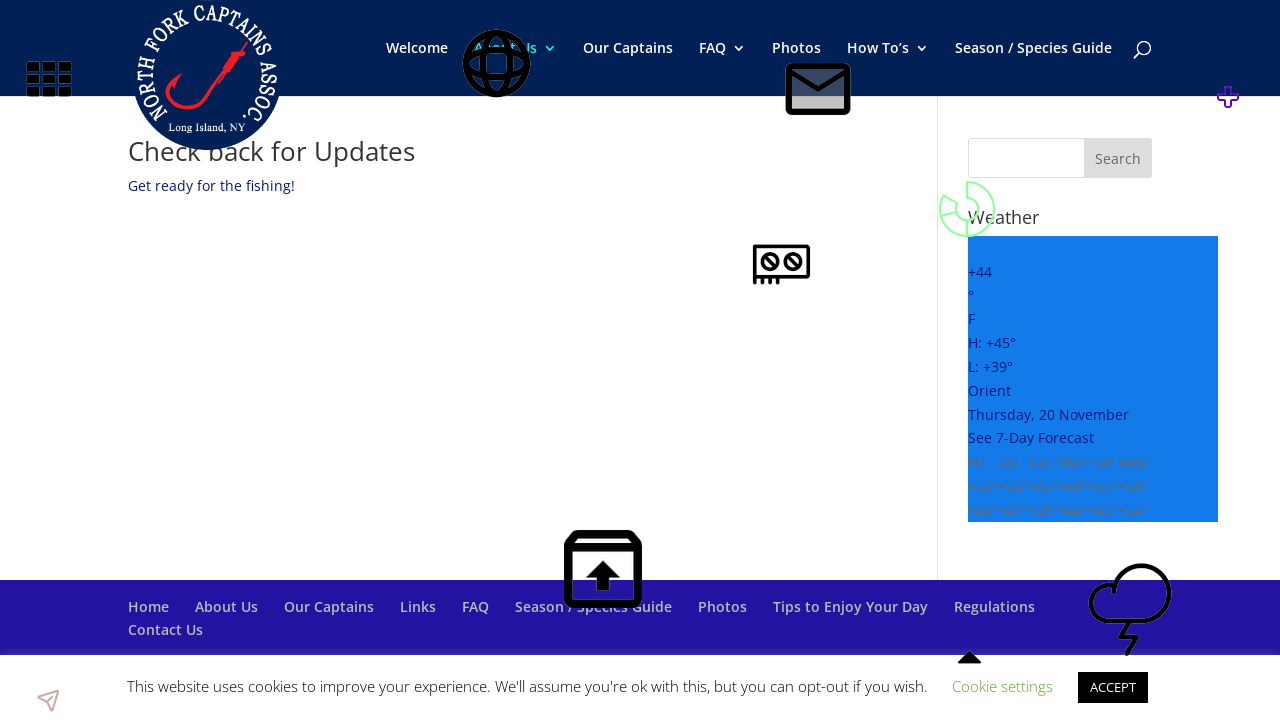 This screenshot has width=1280, height=720. What do you see at coordinates (1228, 97) in the screenshot?
I see `access health or medical features` at bounding box center [1228, 97].